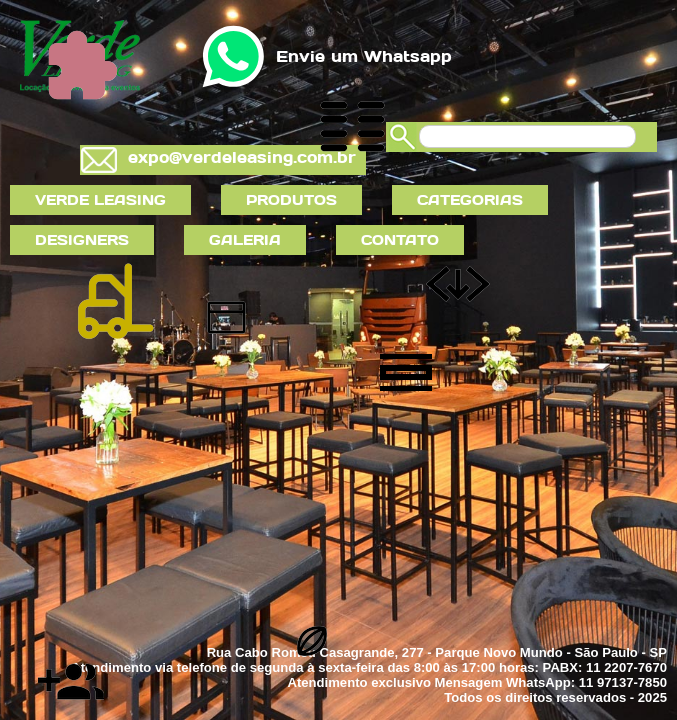  Describe the element at coordinates (352, 126) in the screenshot. I see `switch to column view layout` at that location.